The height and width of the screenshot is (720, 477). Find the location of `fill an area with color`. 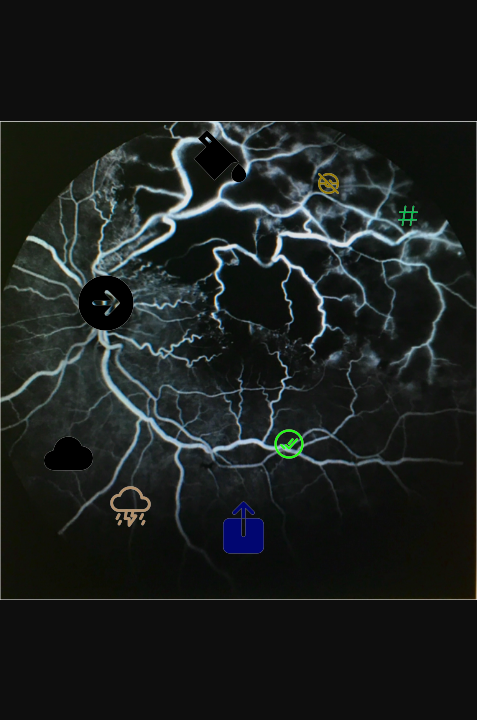

fill an area with color is located at coordinates (220, 156).